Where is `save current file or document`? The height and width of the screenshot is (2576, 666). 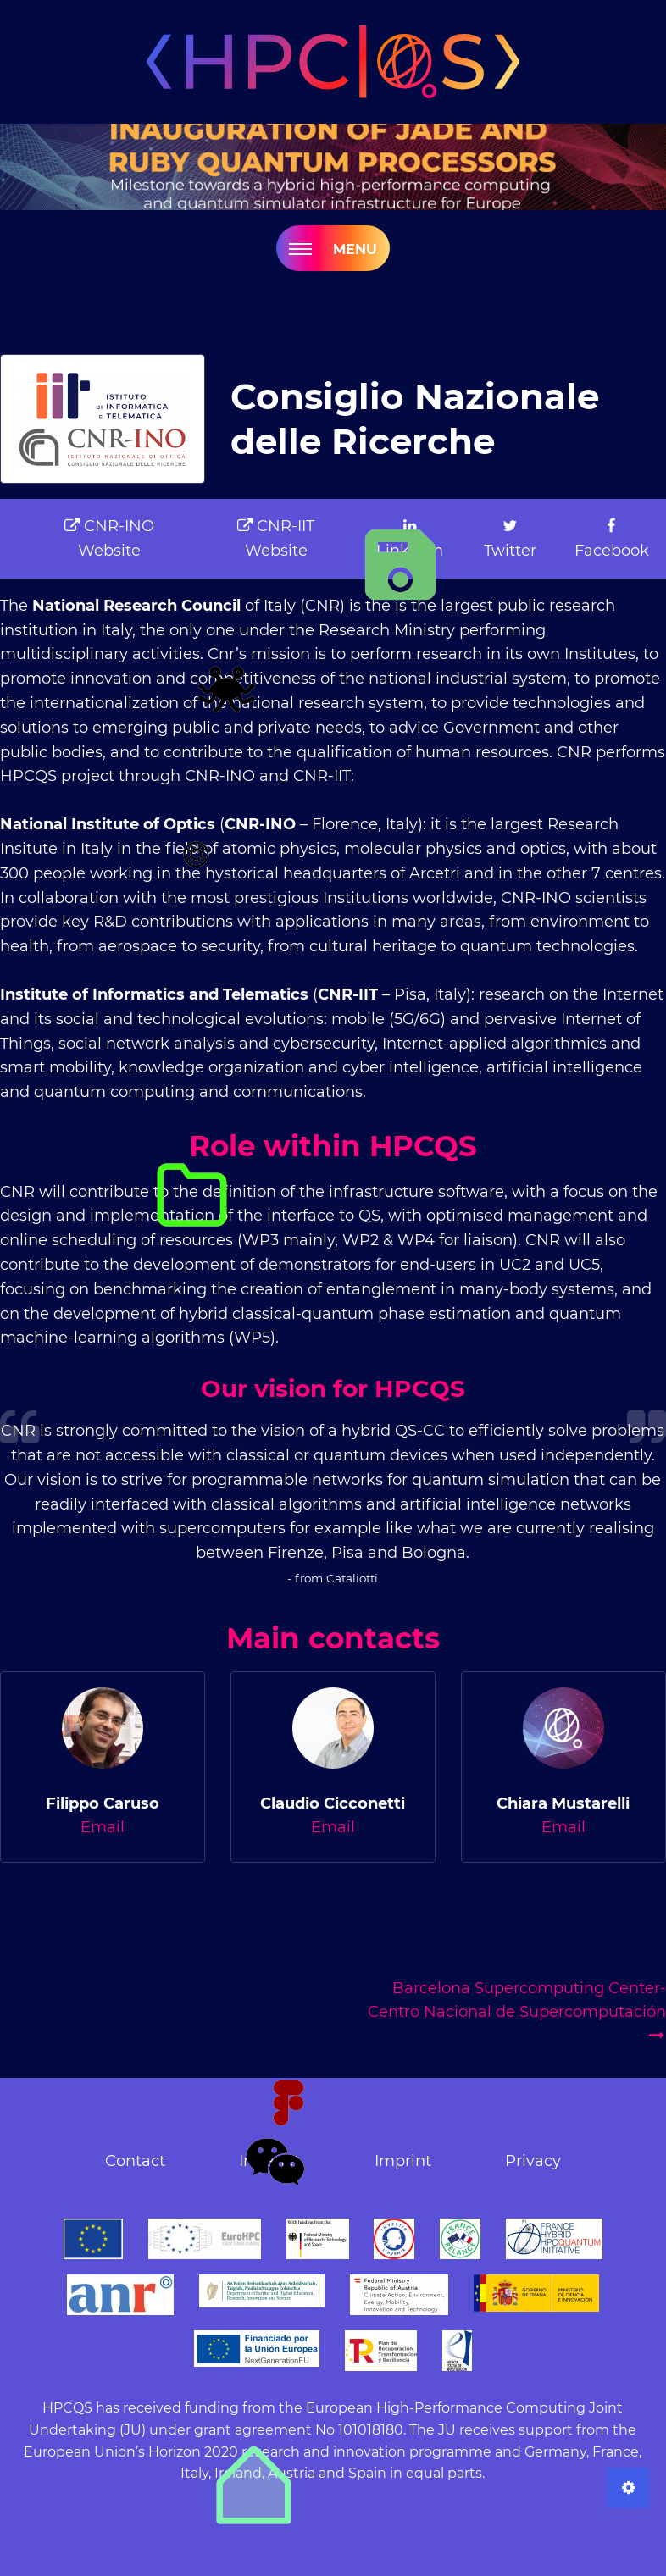
save current file or document is located at coordinates (400, 564).